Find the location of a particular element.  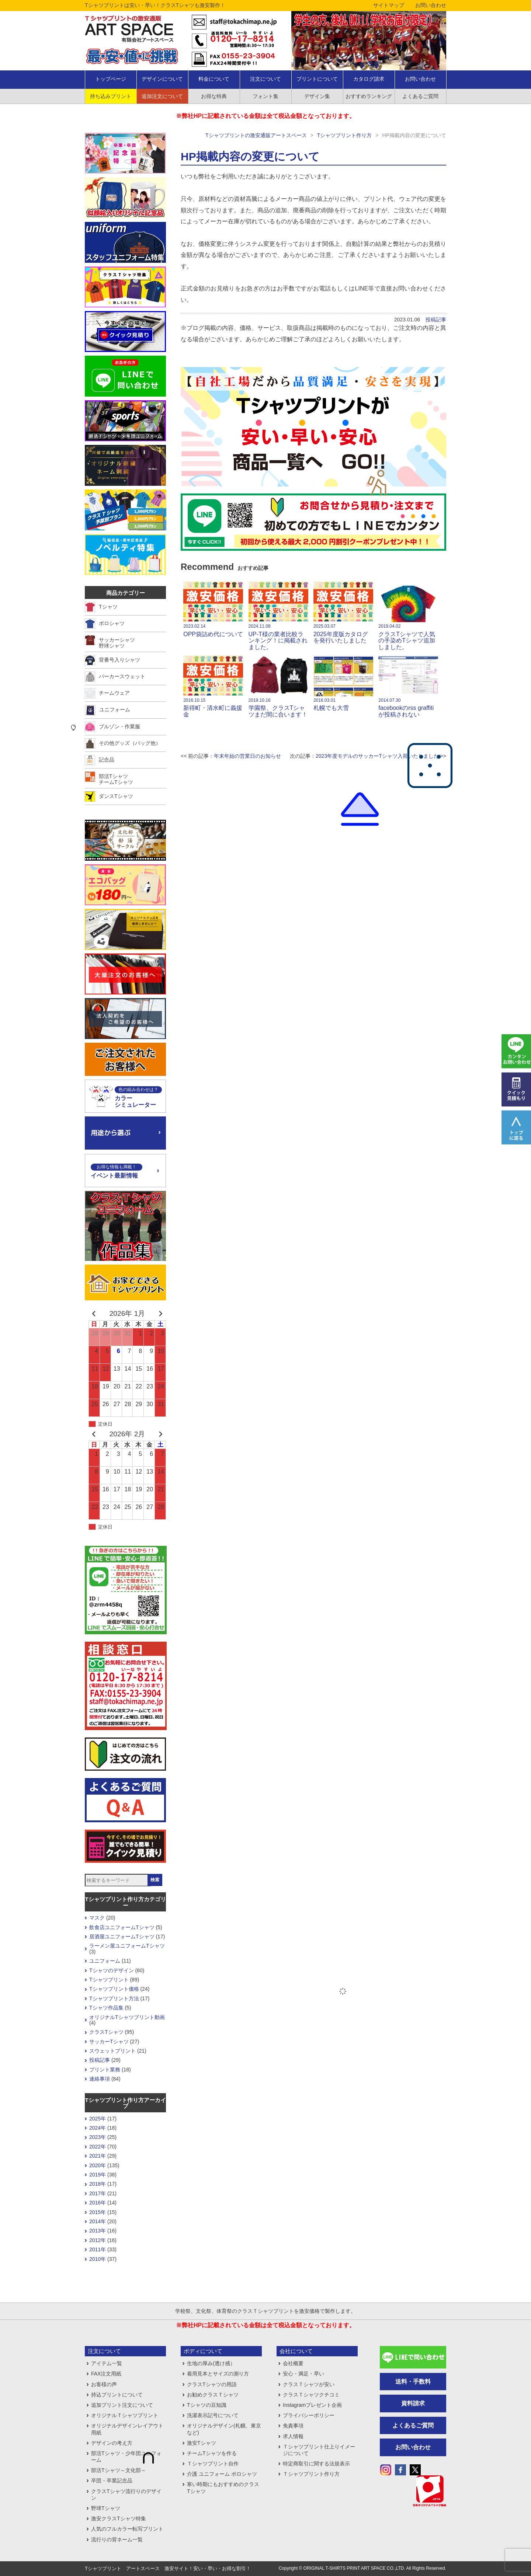

randomize or shuffle content is located at coordinates (430, 766).